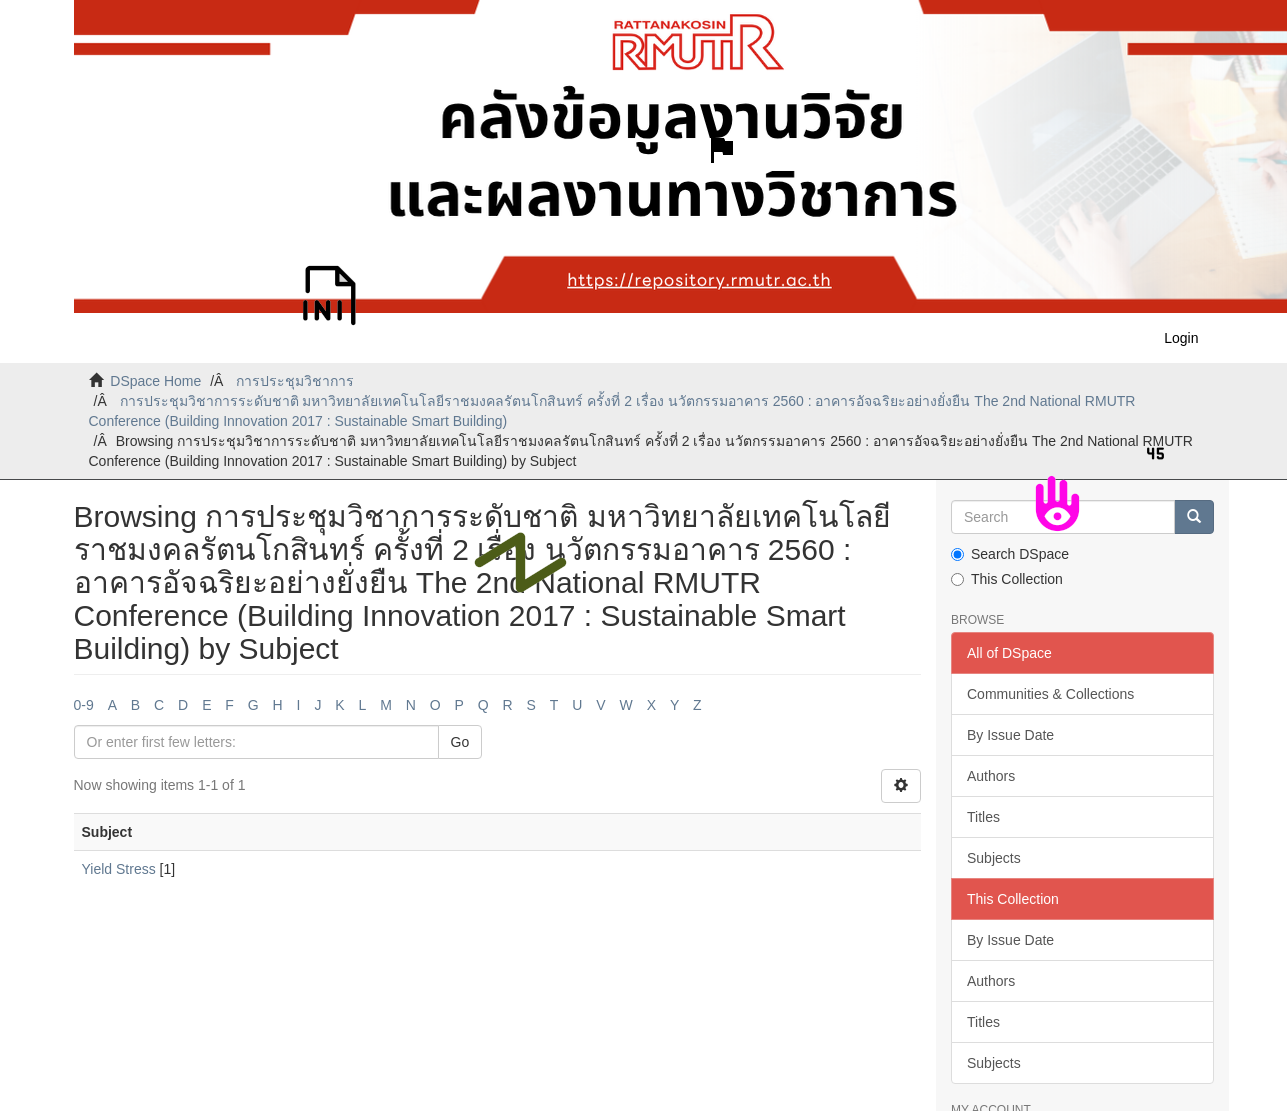 The width and height of the screenshot is (1287, 1111). I want to click on view or open an INI configuration file, so click(330, 295).